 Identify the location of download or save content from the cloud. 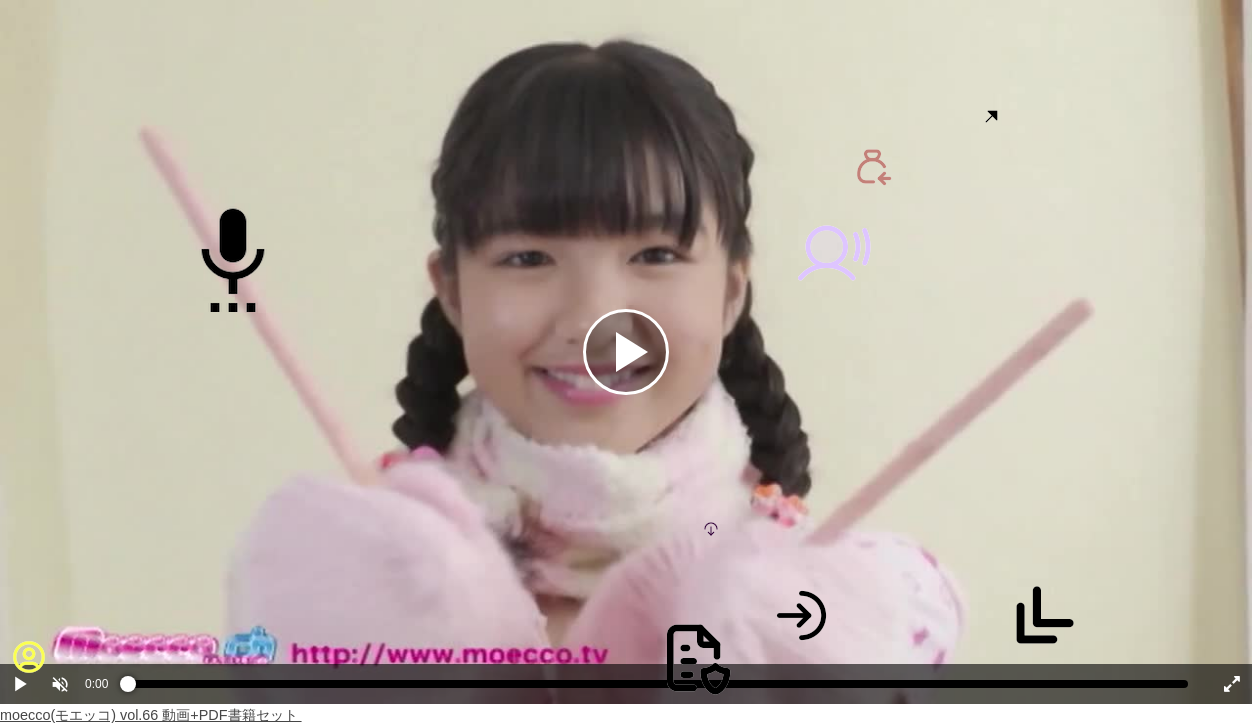
(711, 529).